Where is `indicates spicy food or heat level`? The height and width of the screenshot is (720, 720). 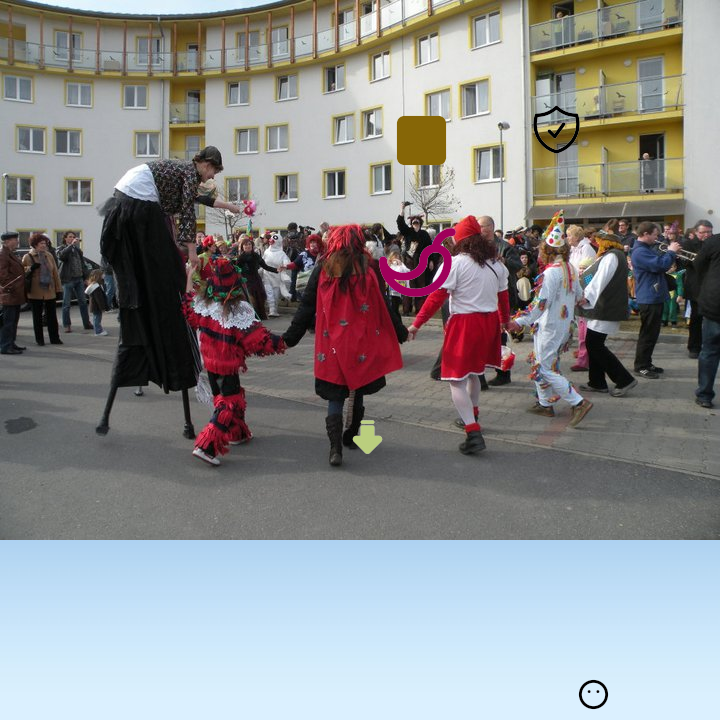
indicates spicy food or heat level is located at coordinates (419, 264).